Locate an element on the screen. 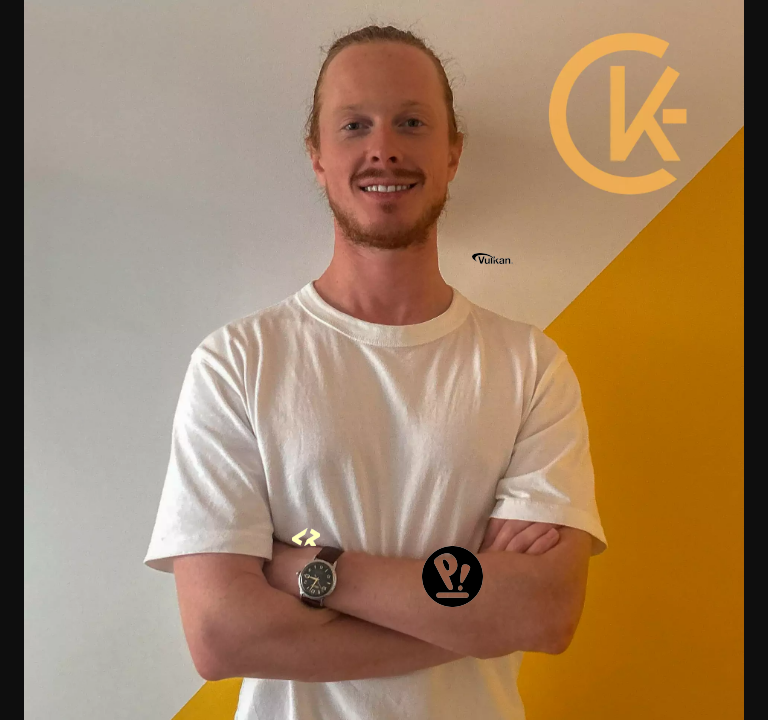 The image size is (768, 720). visit codersrank profile or website is located at coordinates (306, 537).